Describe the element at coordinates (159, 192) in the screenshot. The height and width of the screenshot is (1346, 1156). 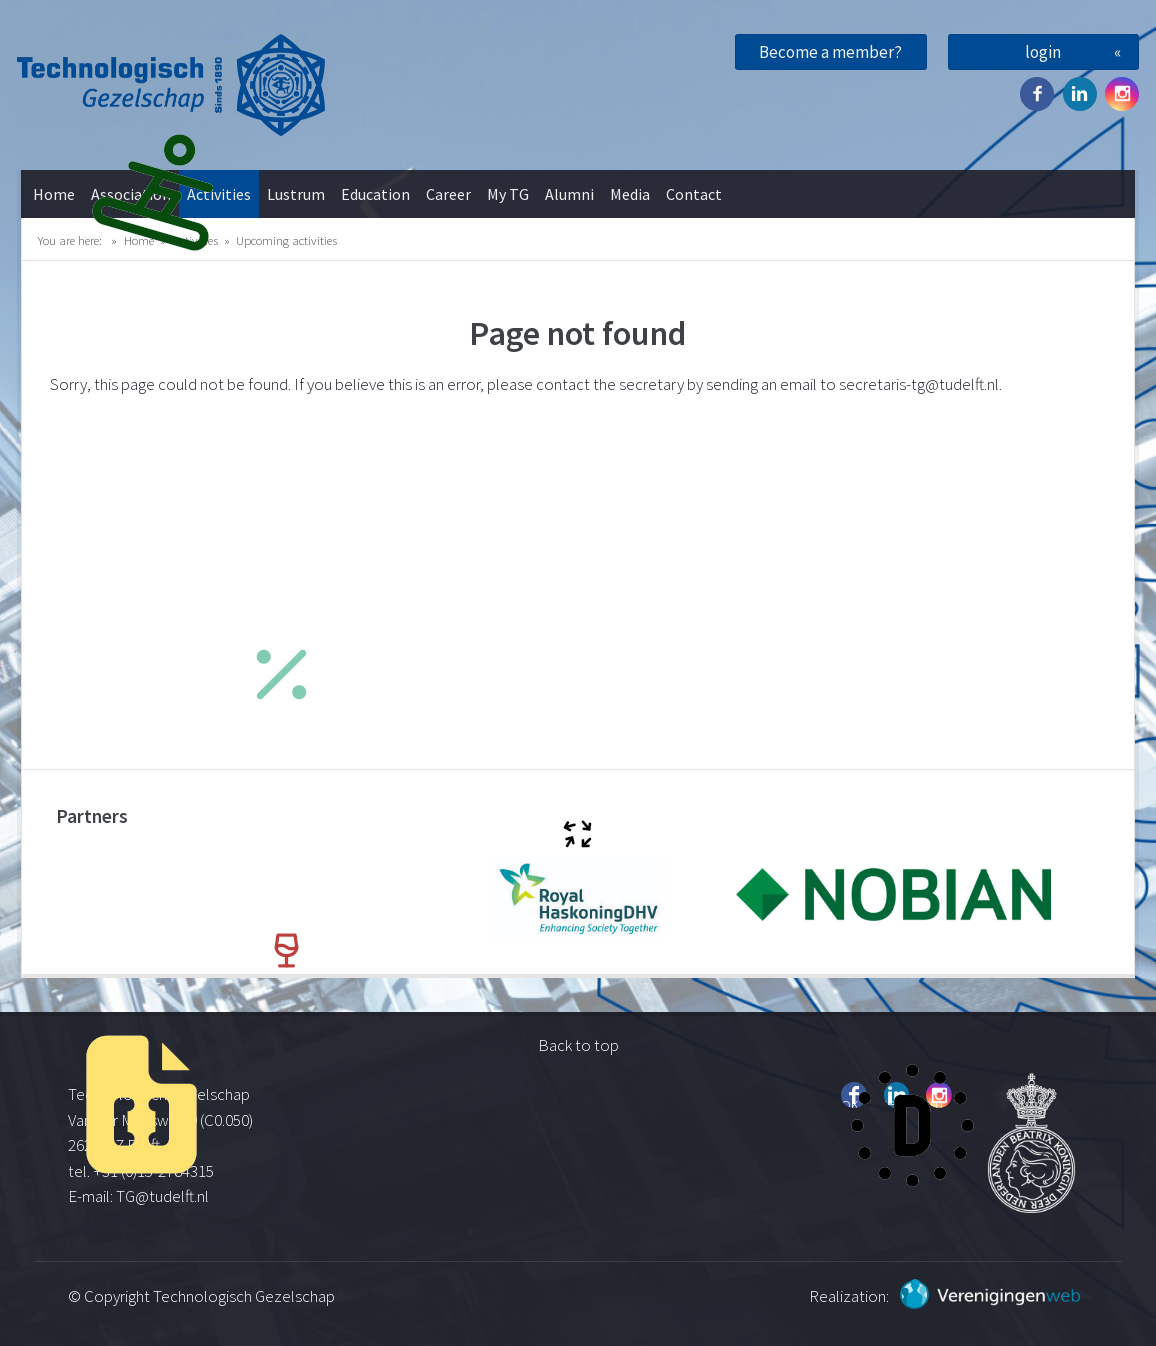
I see `access snowboarding or winter sports content` at that location.